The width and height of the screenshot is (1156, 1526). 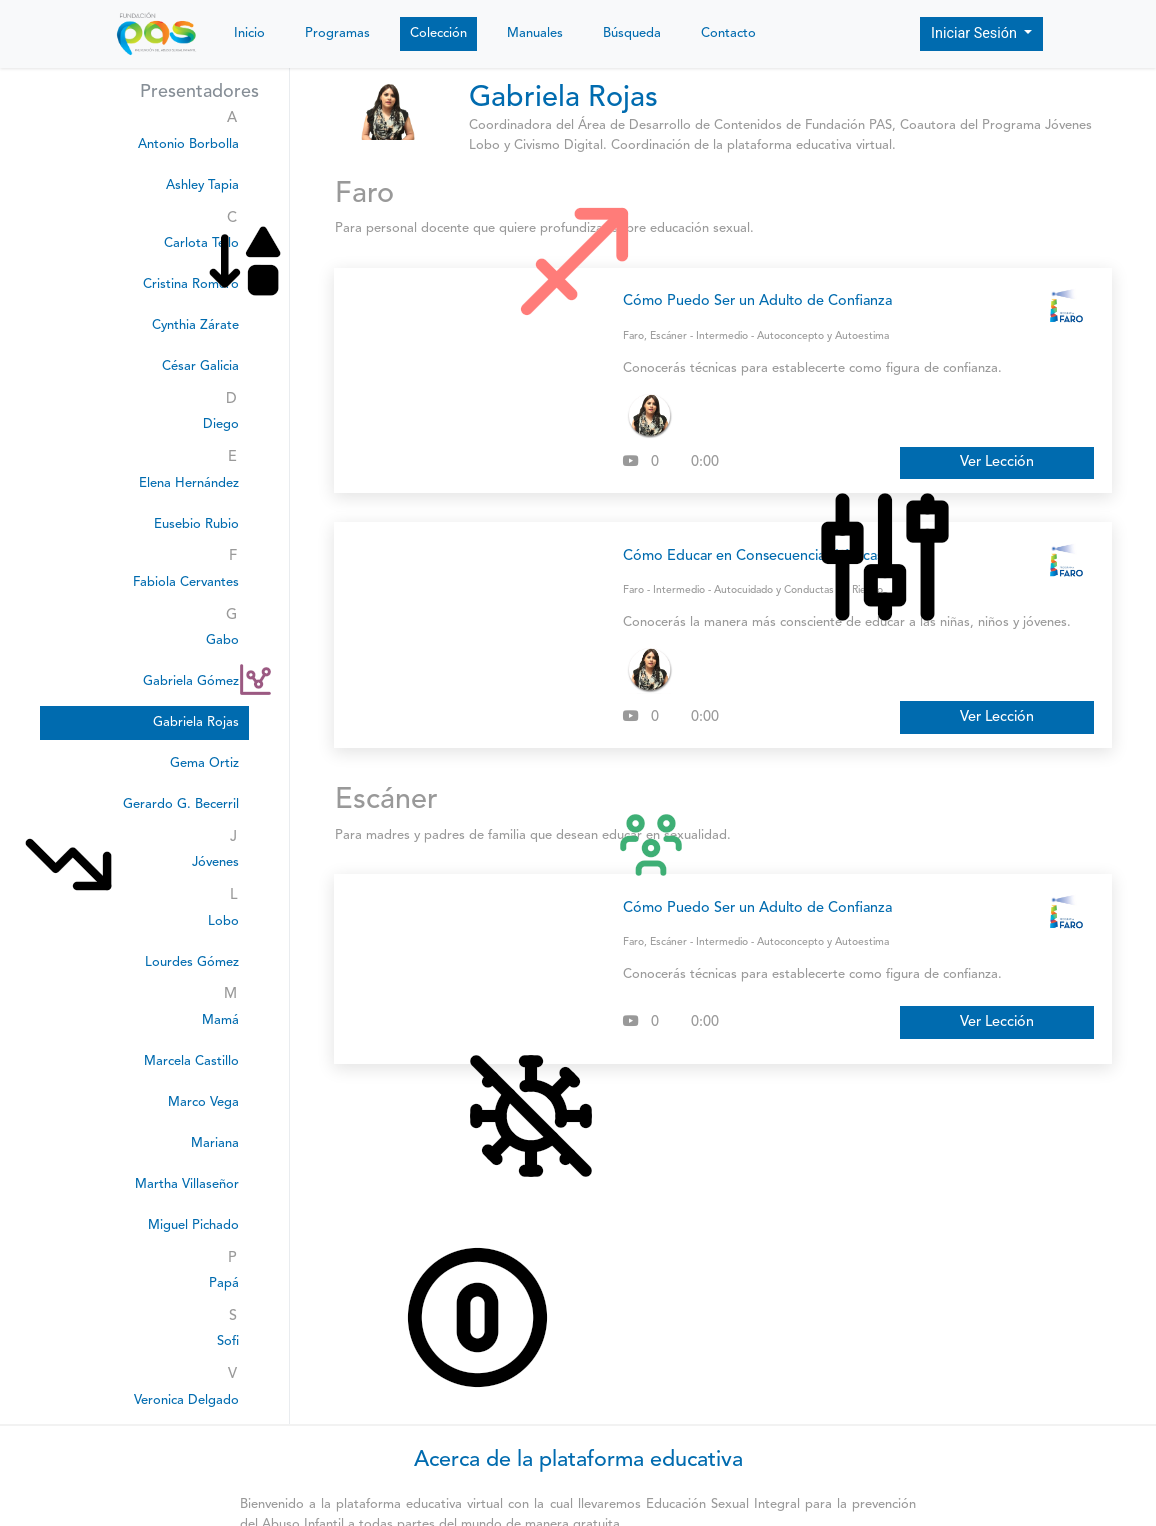 I want to click on indicates a downward trend or decline in data, so click(x=68, y=864).